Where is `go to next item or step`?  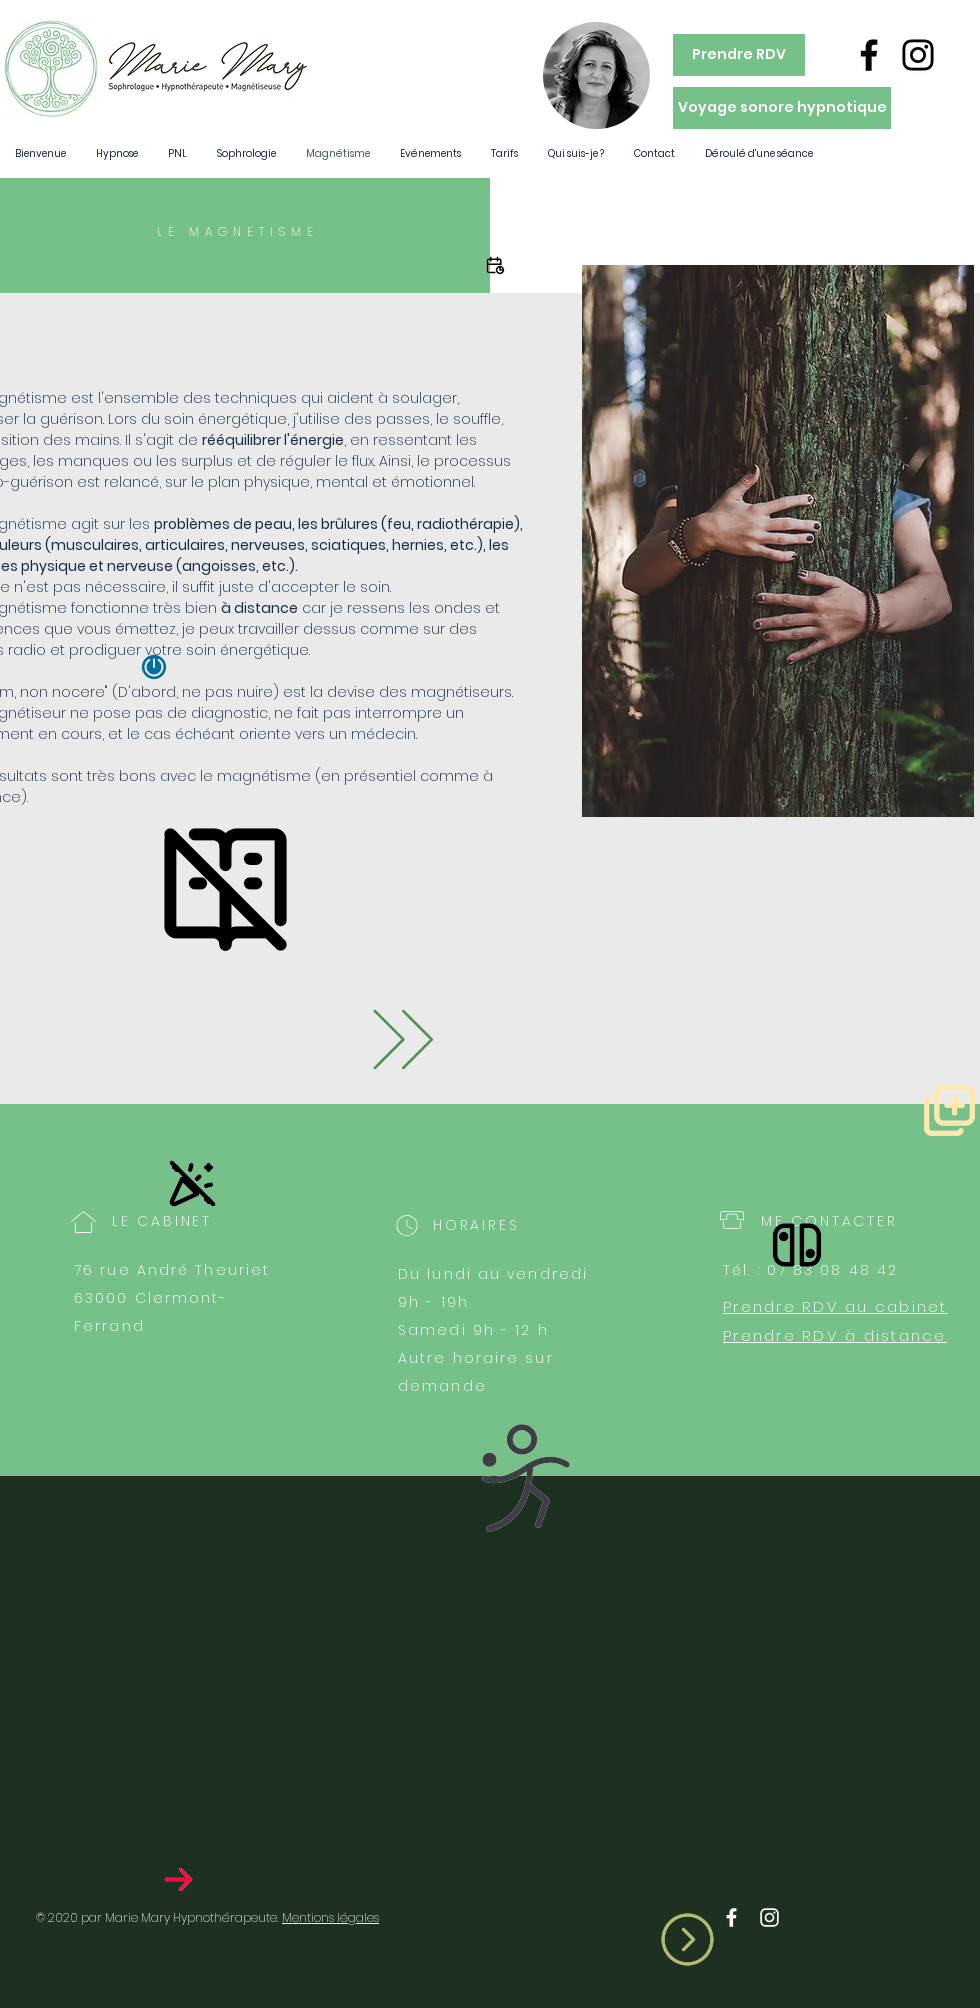 go to next item or step is located at coordinates (687, 1939).